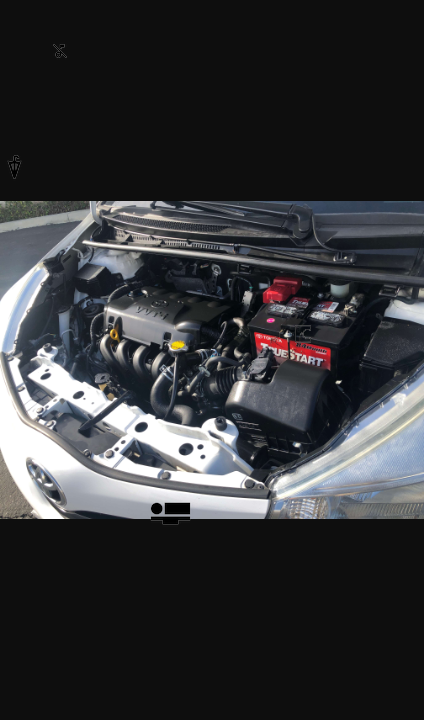 This screenshot has height=720, width=424. Describe the element at coordinates (170, 512) in the screenshot. I see `select flat bed seat option for flight` at that location.